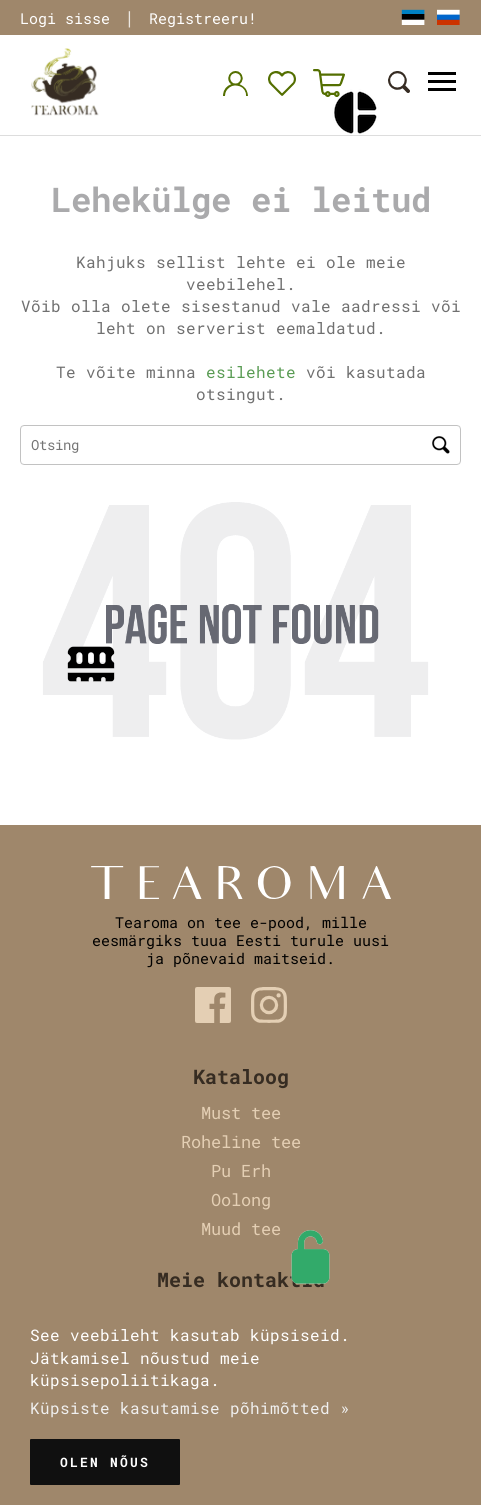  What do you see at coordinates (310, 1258) in the screenshot?
I see `unlock this item or feature` at bounding box center [310, 1258].